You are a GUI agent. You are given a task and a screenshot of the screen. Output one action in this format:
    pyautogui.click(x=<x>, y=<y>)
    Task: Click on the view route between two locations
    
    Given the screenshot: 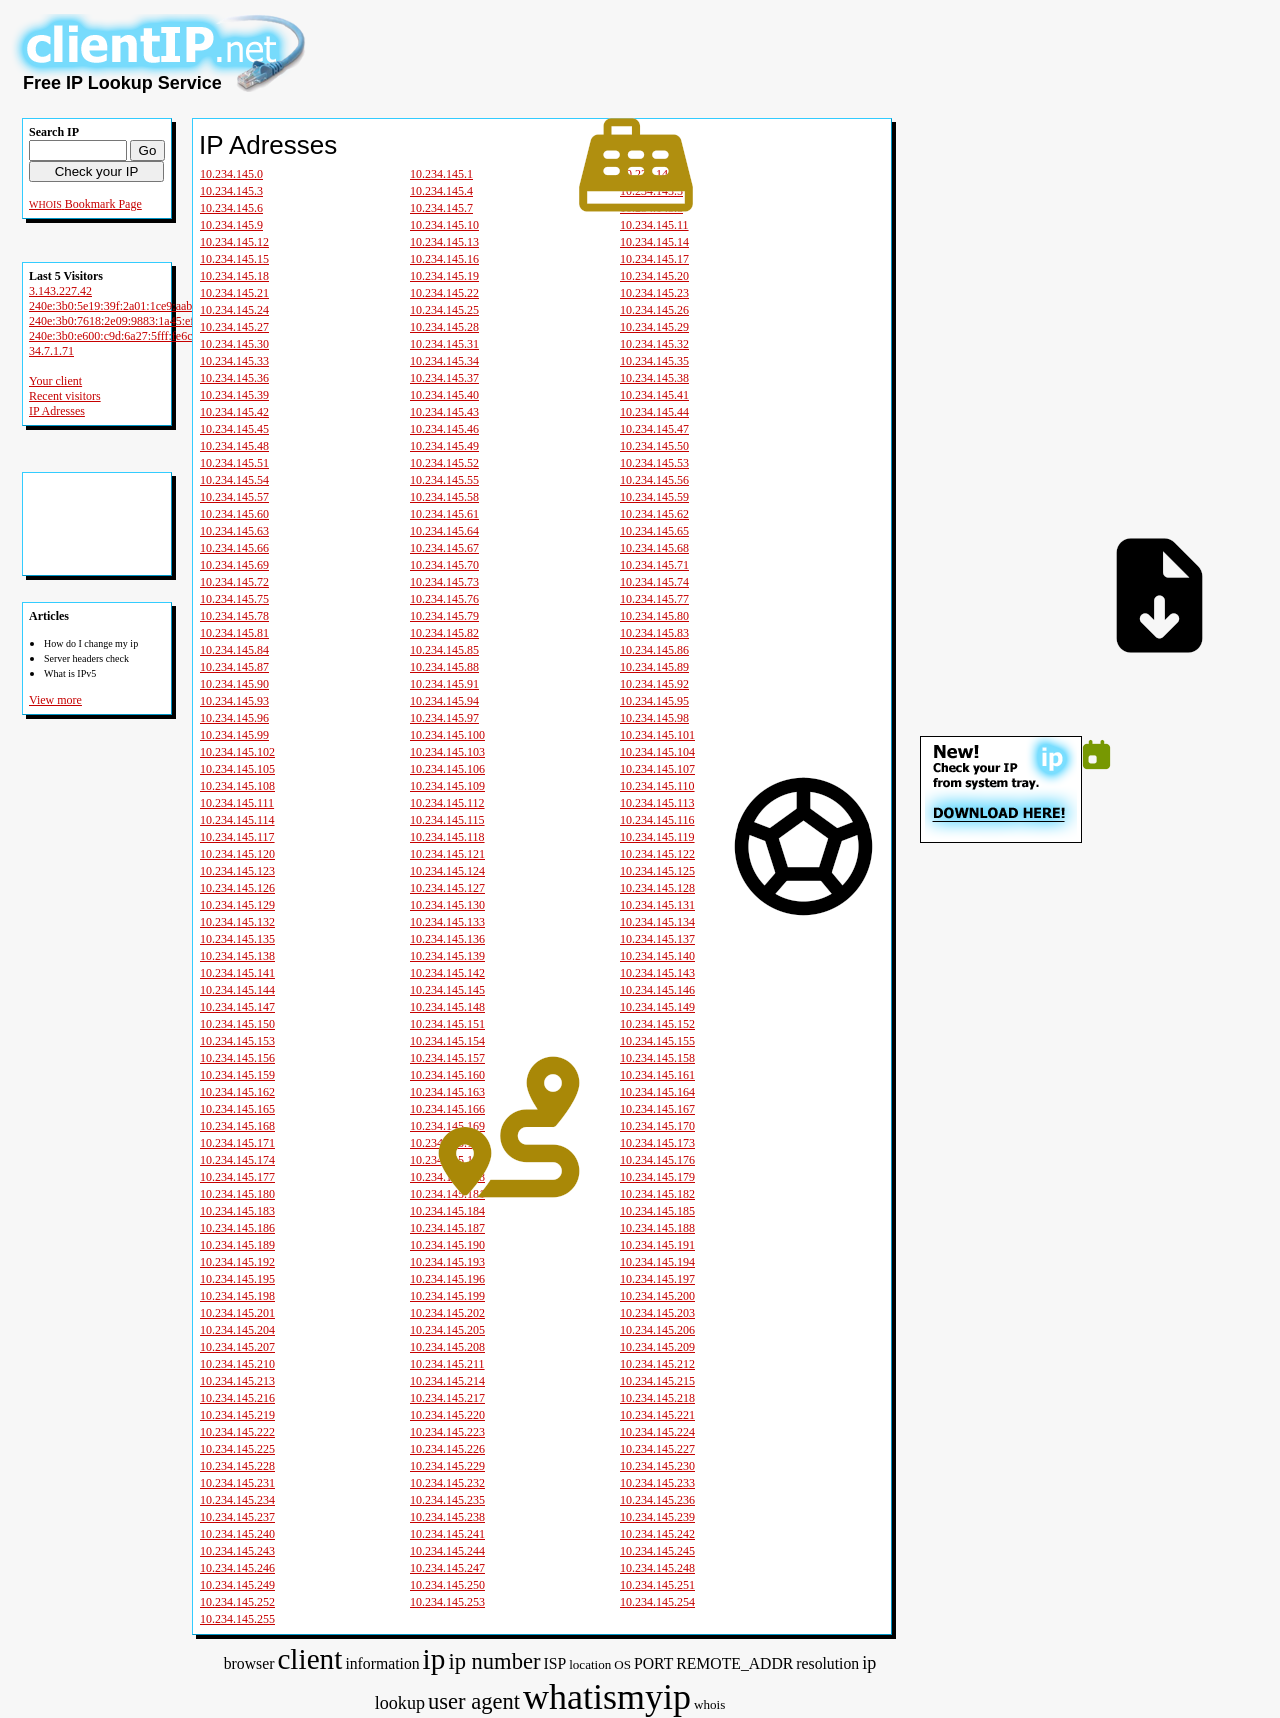 What is the action you would take?
    pyautogui.click(x=509, y=1127)
    